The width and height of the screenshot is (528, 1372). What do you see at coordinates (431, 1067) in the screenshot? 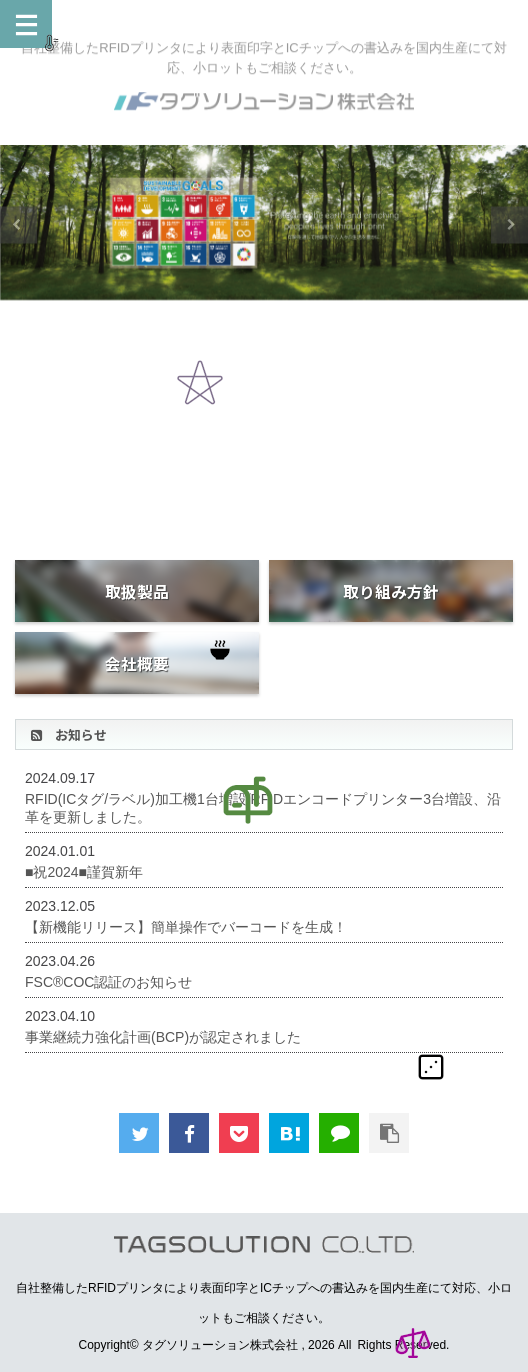
I see `randomize or shuffle content` at bounding box center [431, 1067].